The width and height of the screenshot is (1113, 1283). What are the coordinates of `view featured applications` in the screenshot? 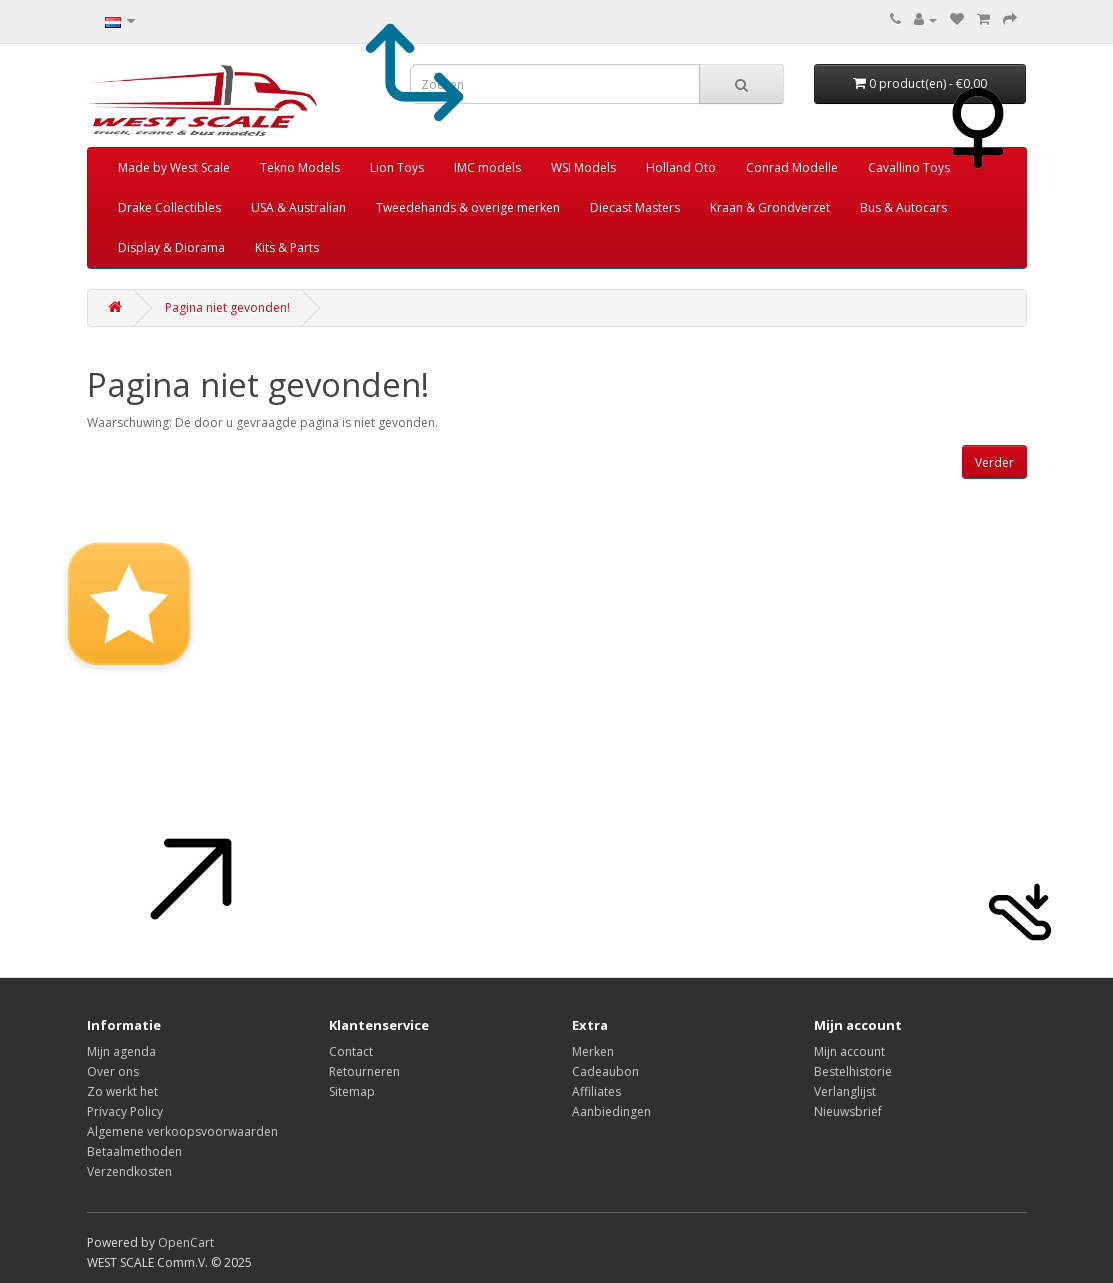 It's located at (129, 604).